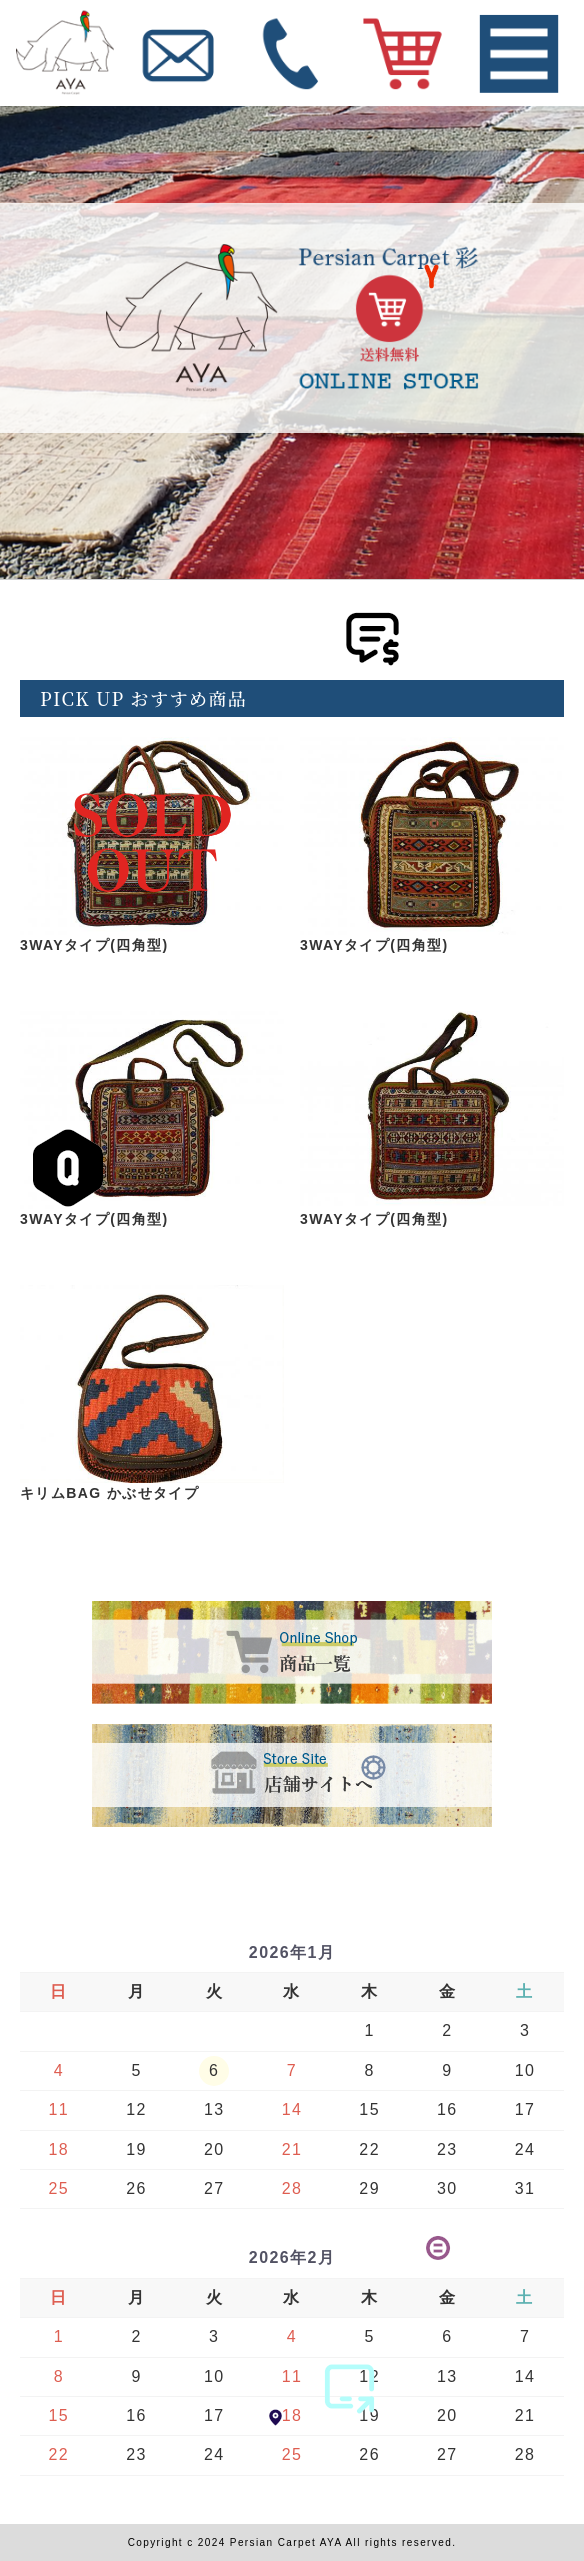 Image resolution: width=584 pixels, height=2561 pixels. Describe the element at coordinates (372, 636) in the screenshot. I see `view payment or transaction messages` at that location.